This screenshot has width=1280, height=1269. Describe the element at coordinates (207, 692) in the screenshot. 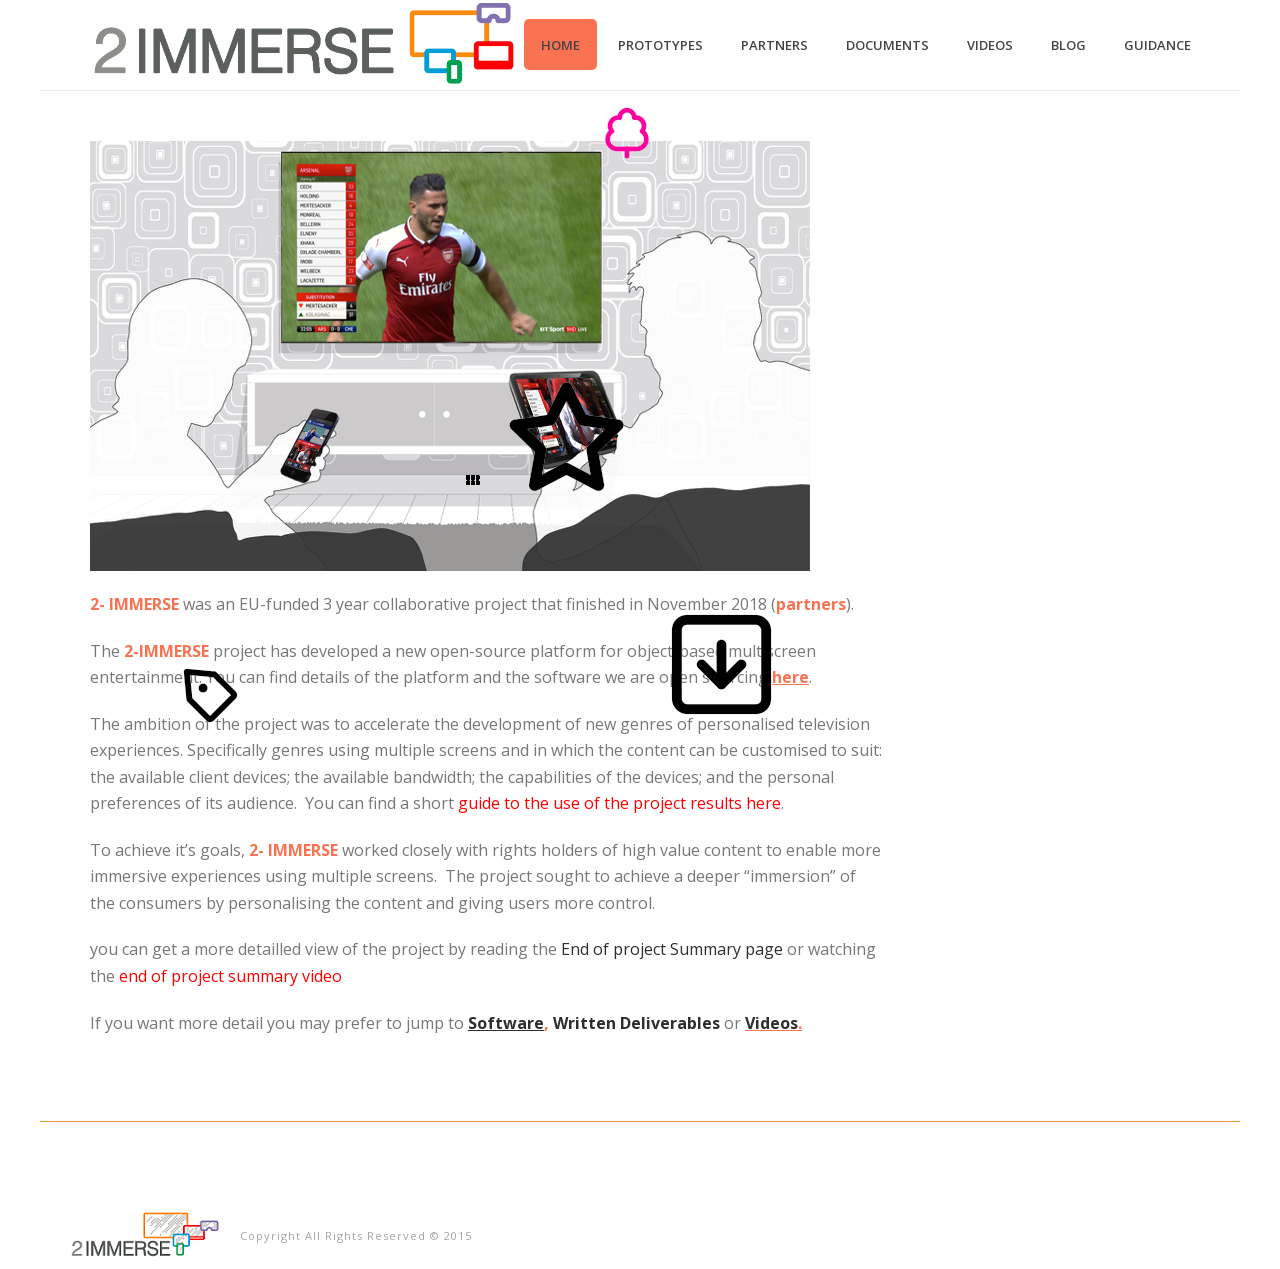

I see `view or manage tags` at that location.